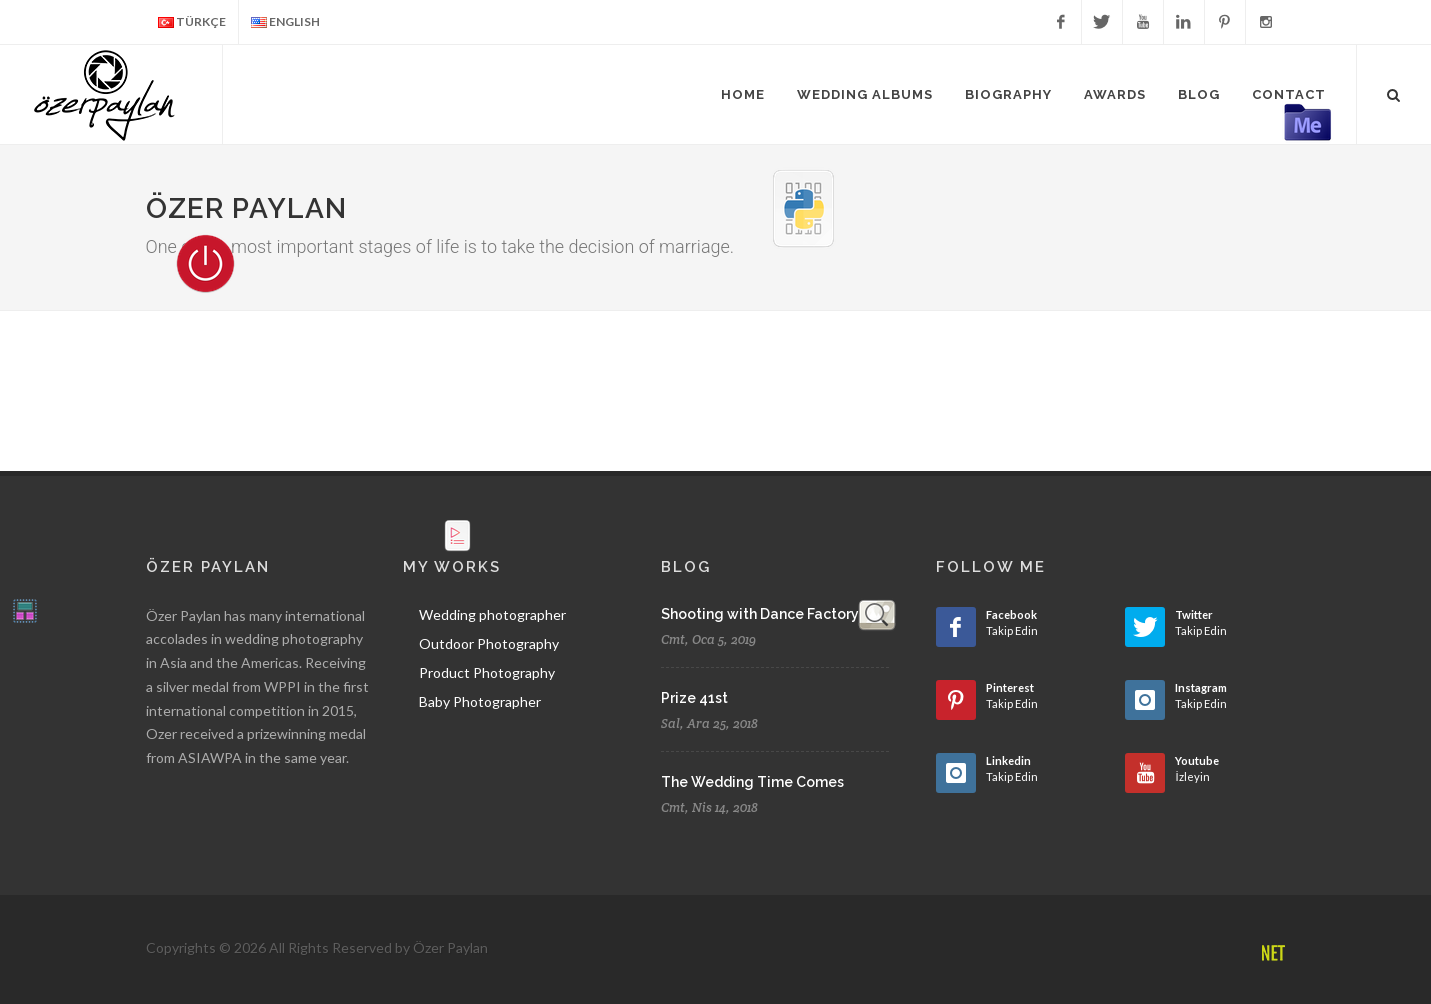  I want to click on open the image viewer application, so click(877, 615).